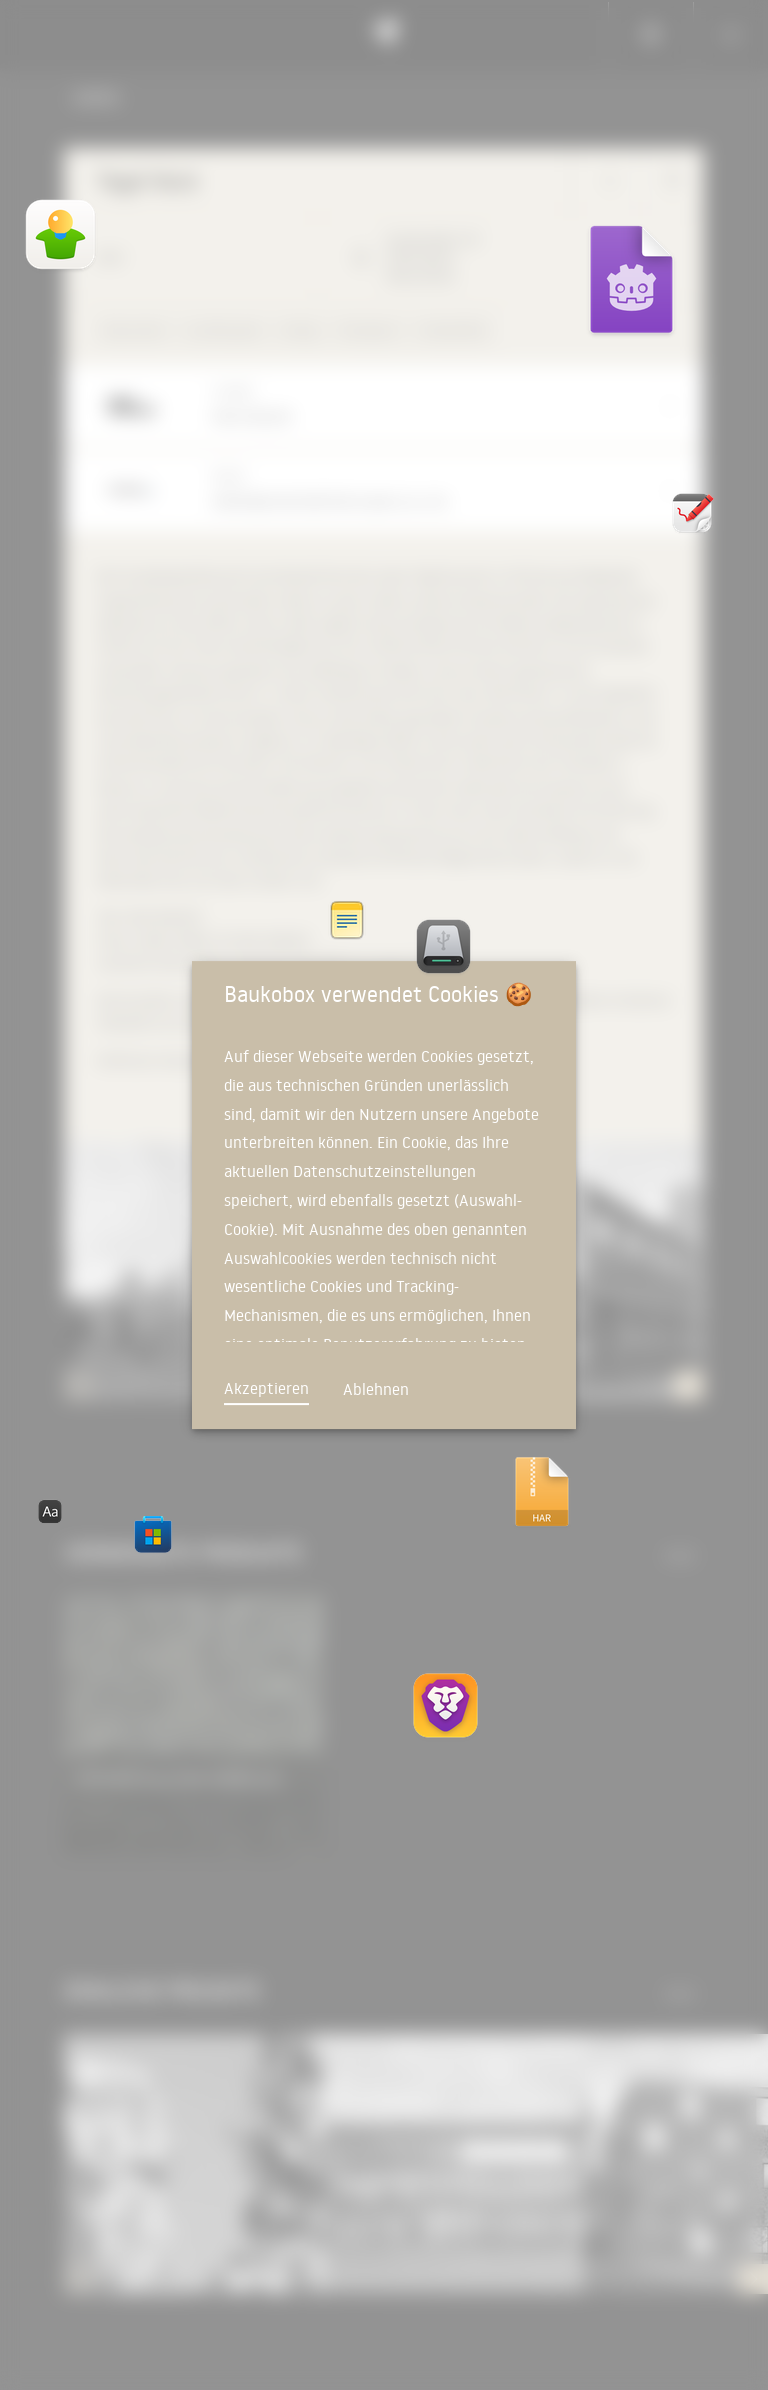 This screenshot has height=2390, width=768. What do you see at coordinates (443, 946) in the screenshot?
I see `create a bootable USB drive` at bounding box center [443, 946].